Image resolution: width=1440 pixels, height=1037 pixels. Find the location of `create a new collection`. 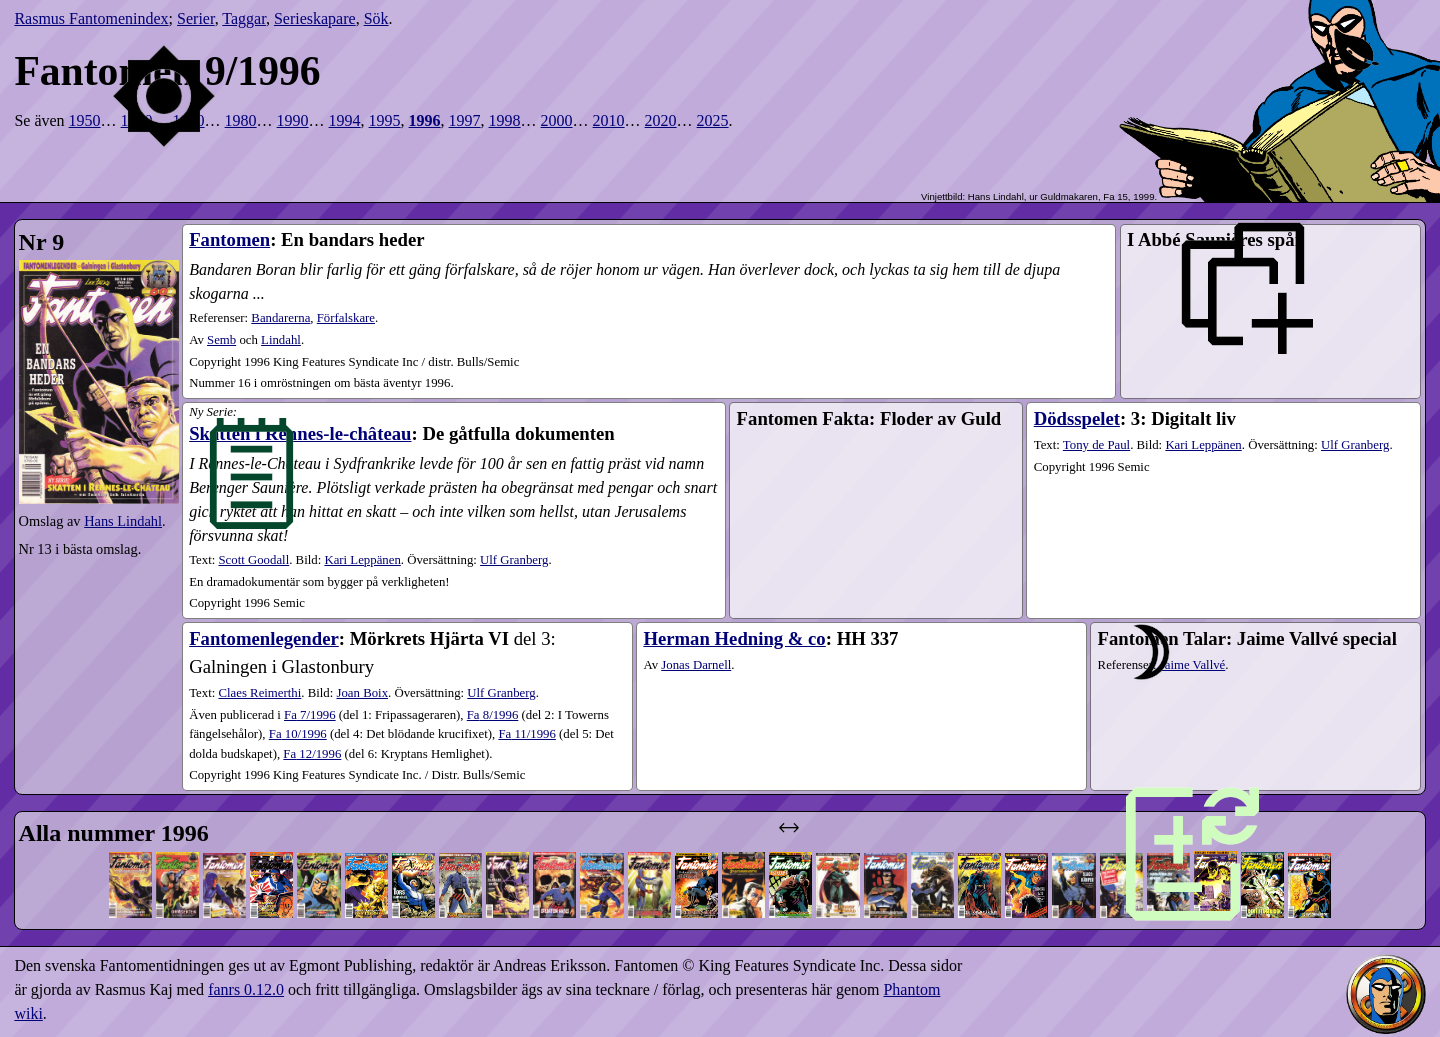

create a new collection is located at coordinates (1243, 284).